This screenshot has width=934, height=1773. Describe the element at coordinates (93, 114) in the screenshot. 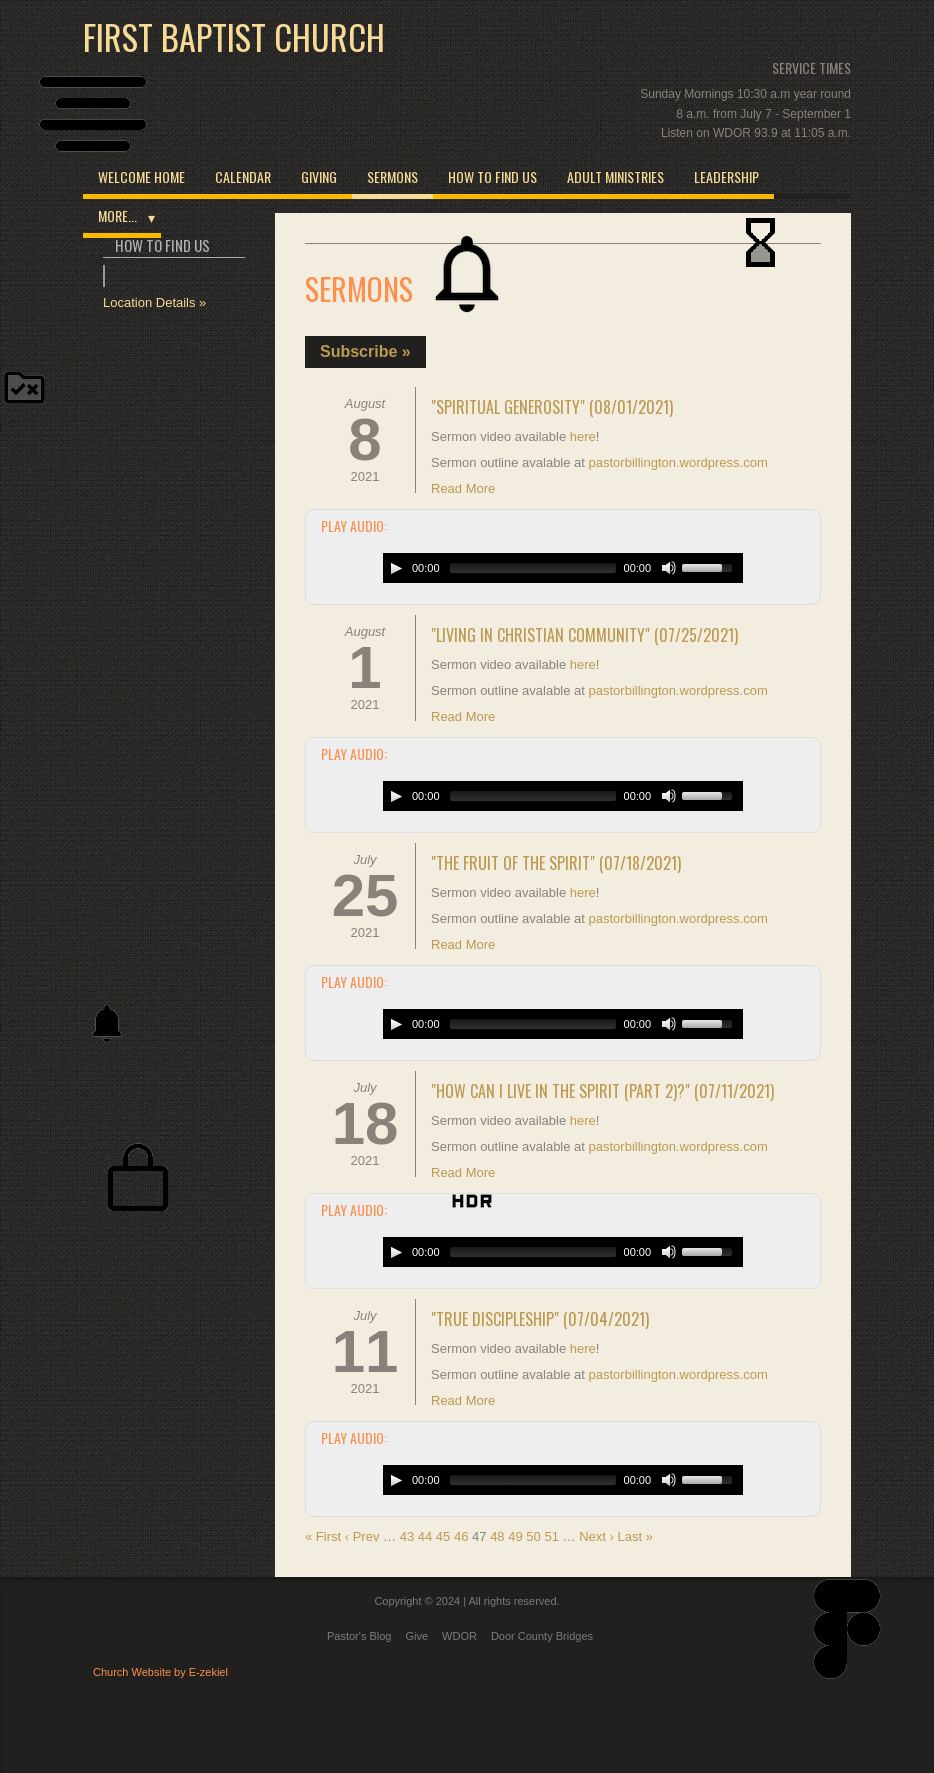

I see `center-align text or content` at that location.